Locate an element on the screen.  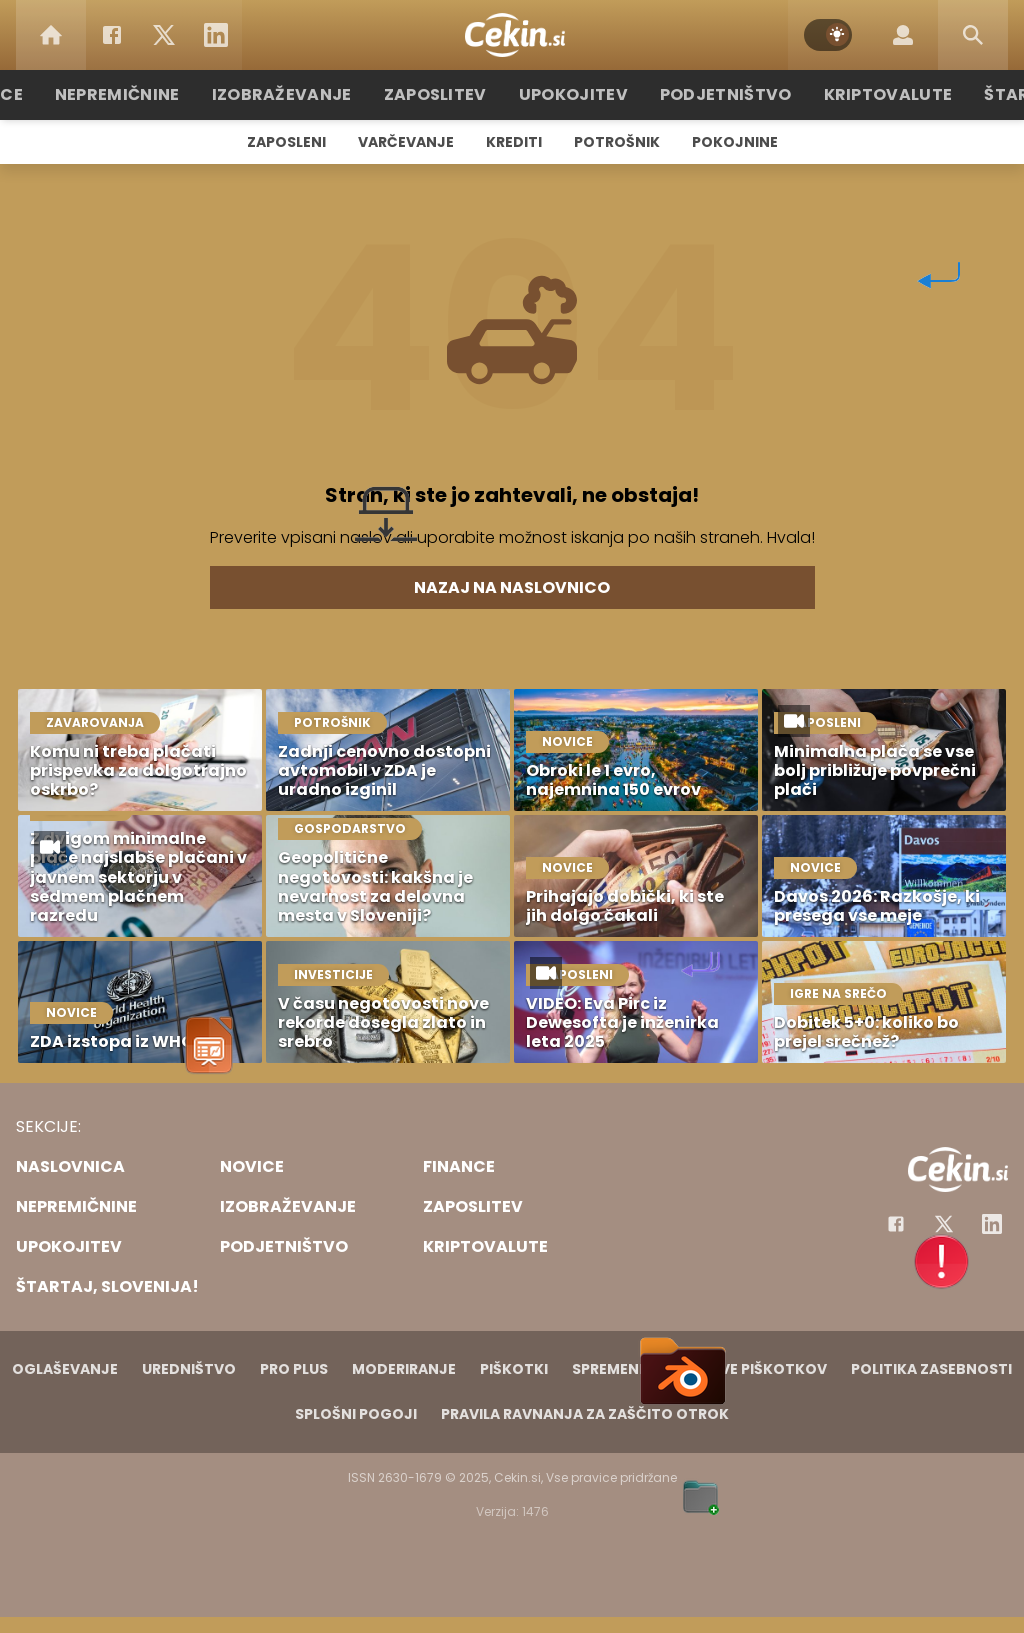
create a new folder is located at coordinates (700, 1496).